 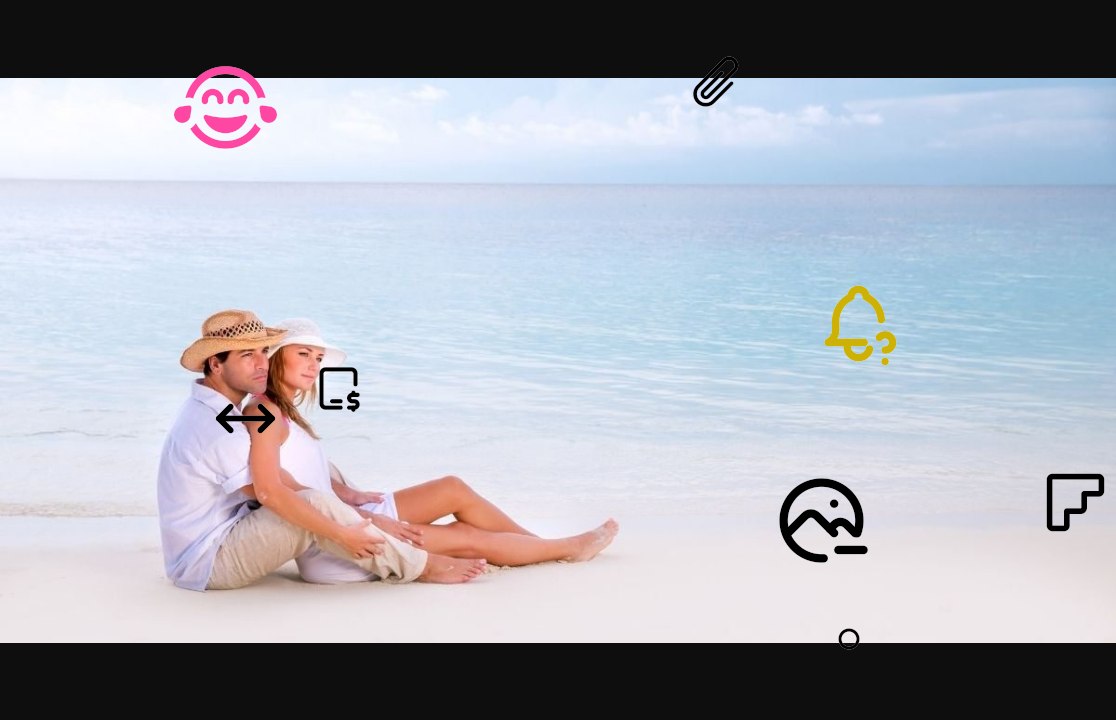 I want to click on resize element horizontally, so click(x=245, y=418).